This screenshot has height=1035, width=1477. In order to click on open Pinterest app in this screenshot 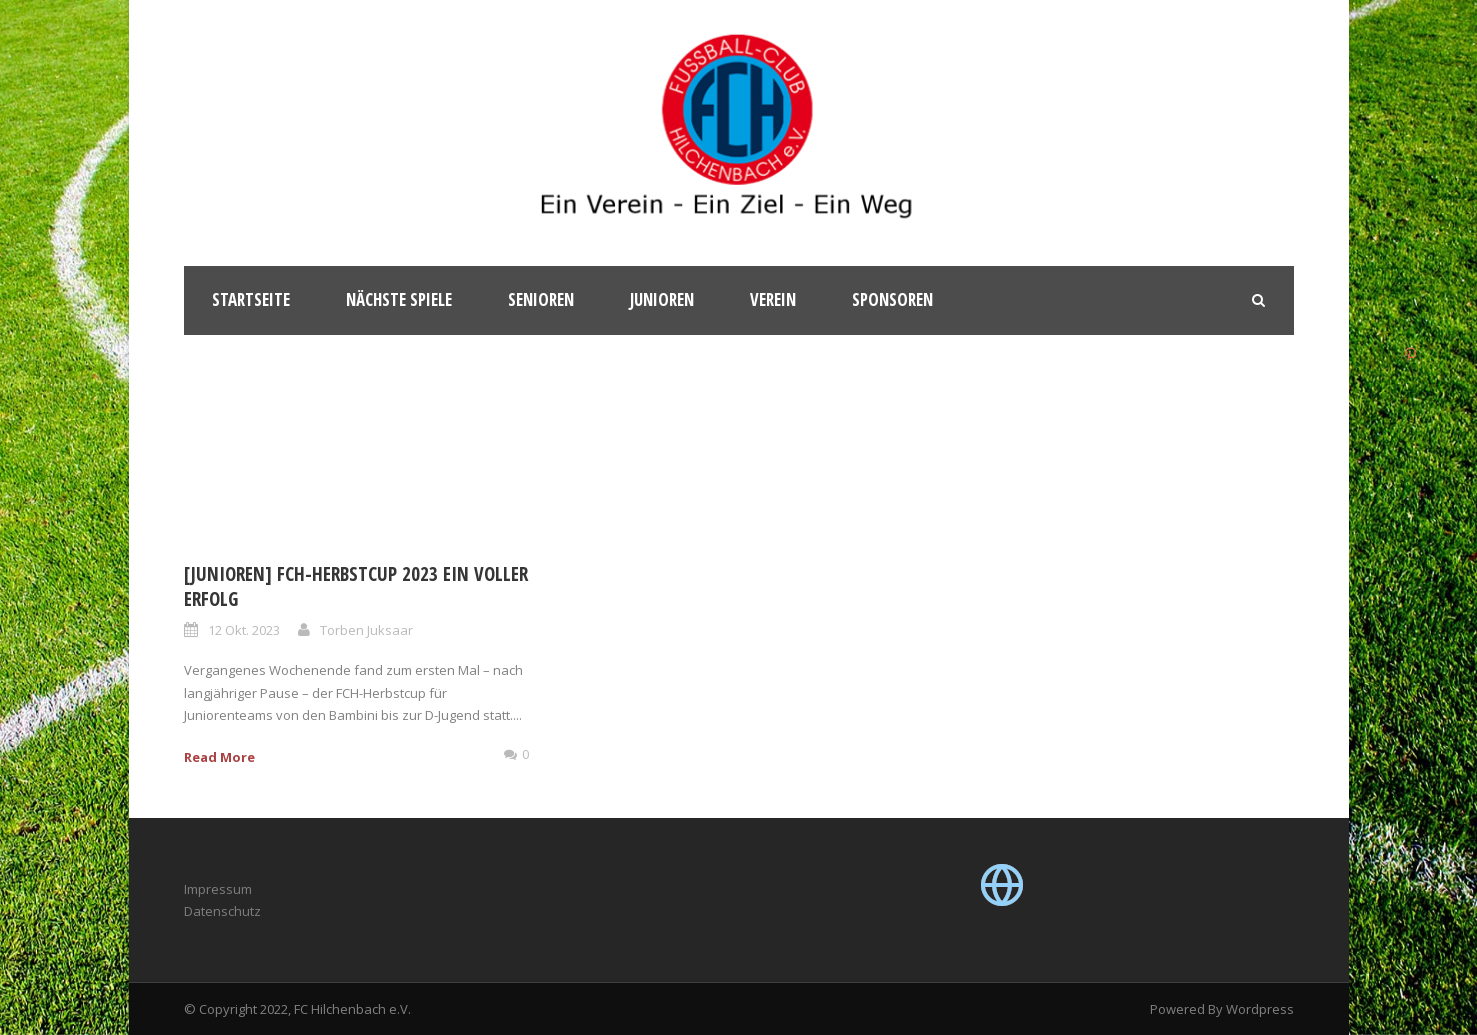, I will do `click(1410, 354)`.